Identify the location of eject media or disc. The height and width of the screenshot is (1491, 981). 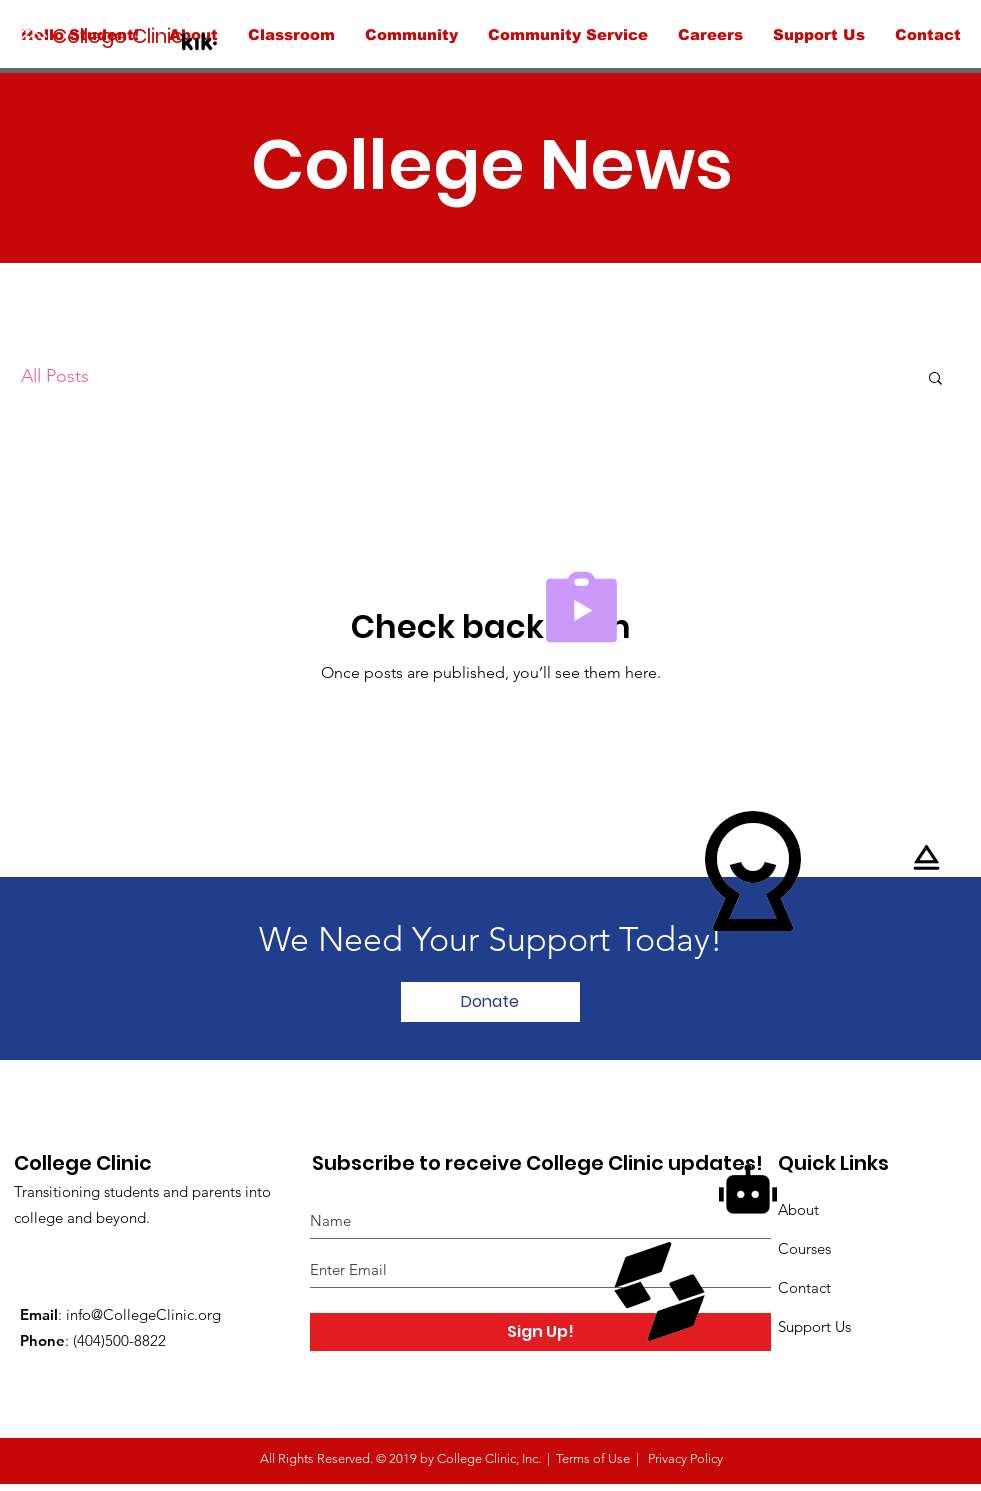
(926, 858).